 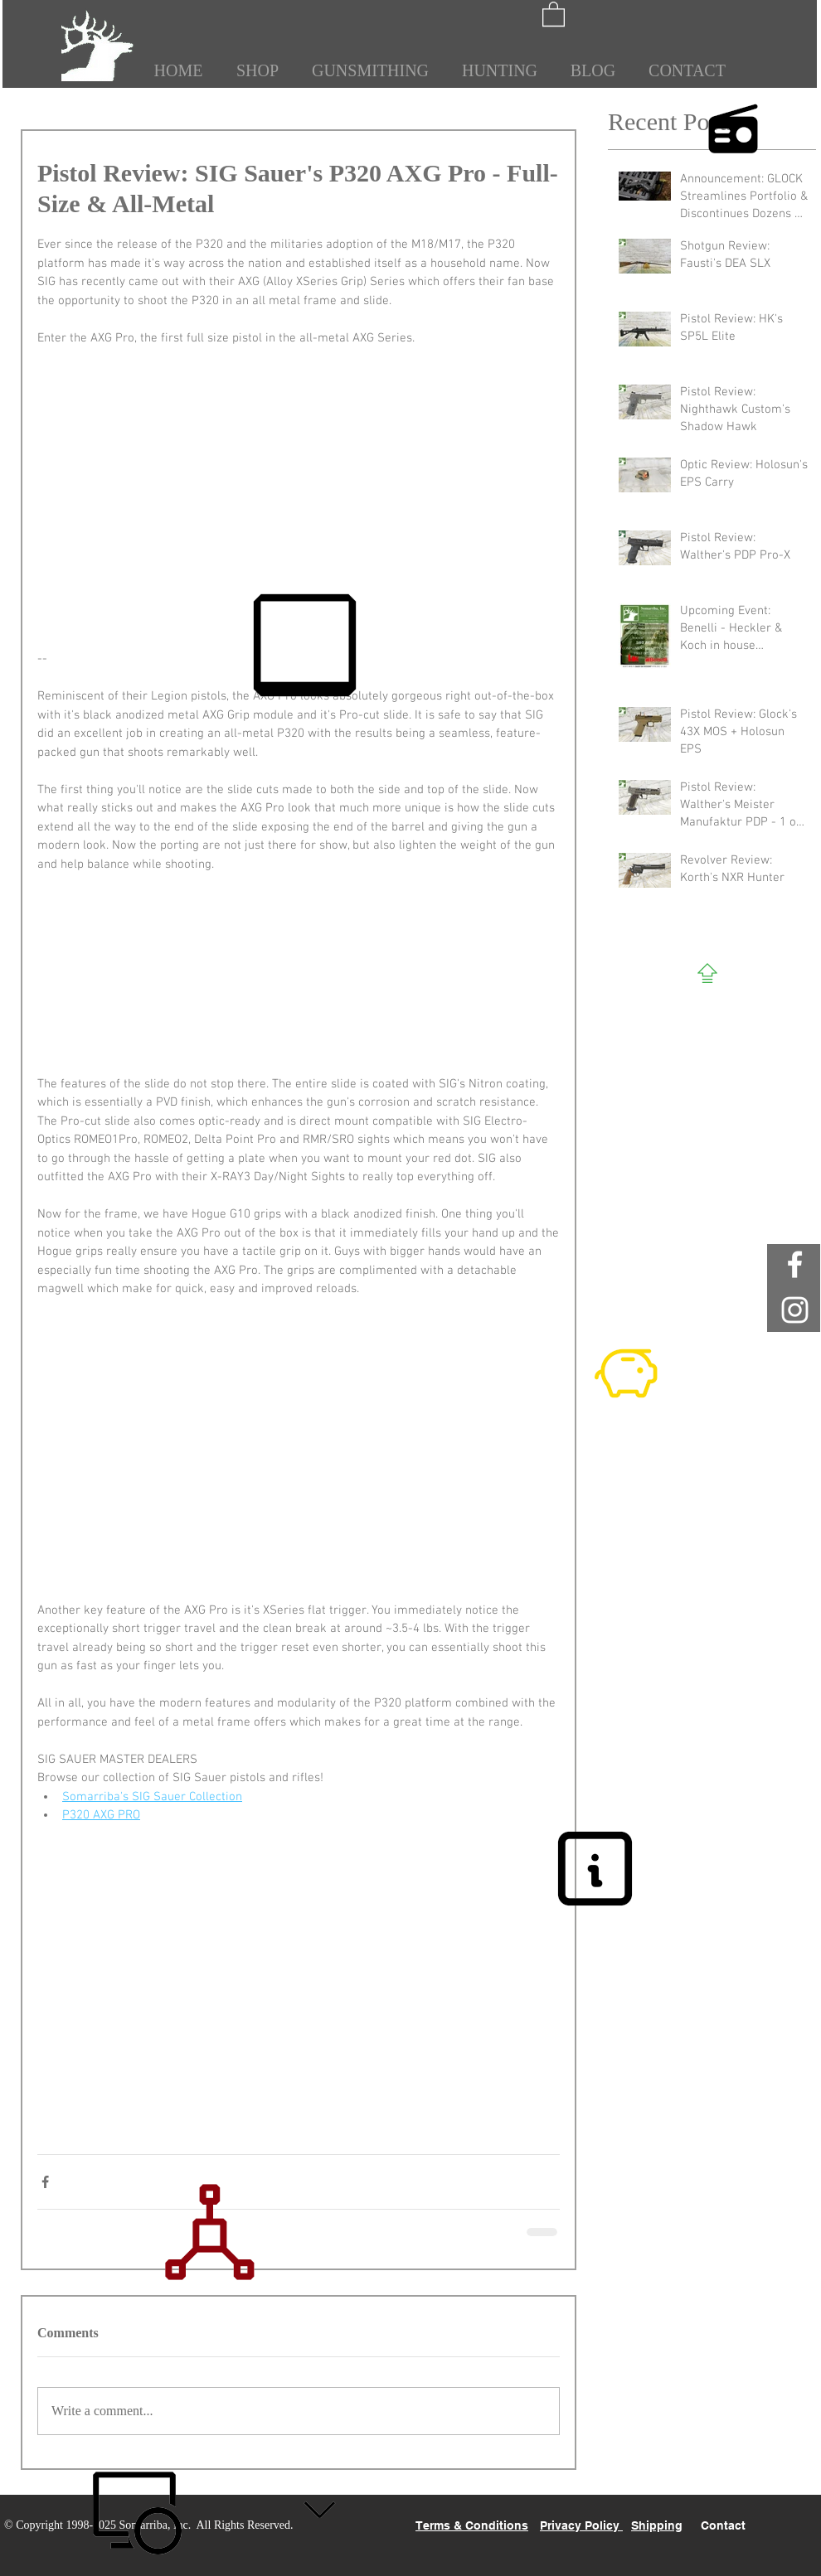 What do you see at coordinates (213, 2232) in the screenshot?
I see `view type hierarchy in code editor` at bounding box center [213, 2232].